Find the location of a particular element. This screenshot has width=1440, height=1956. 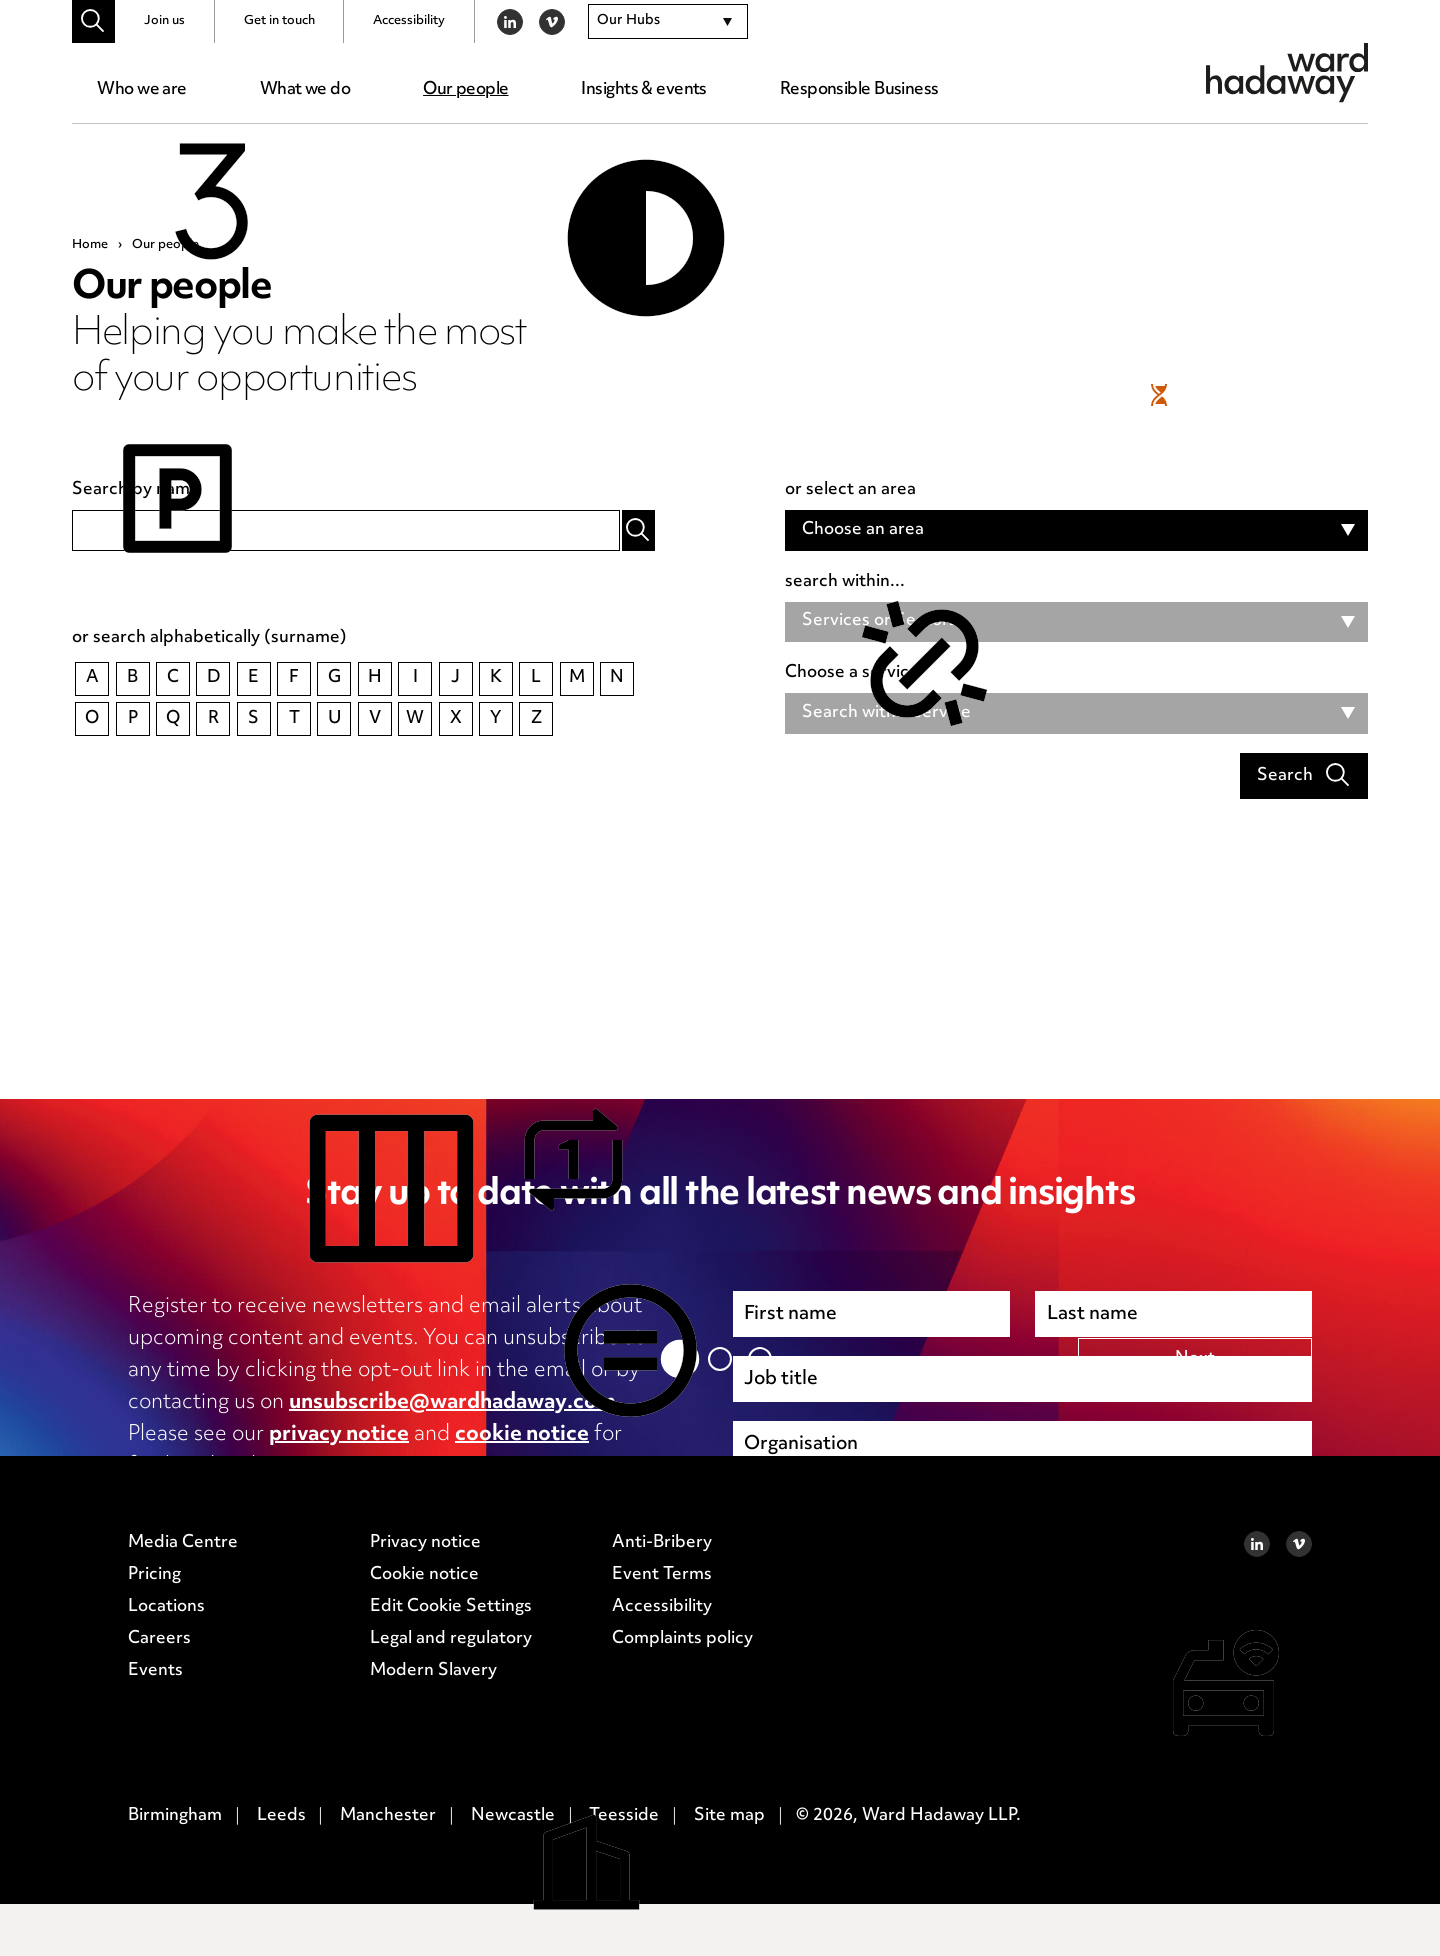

view company or business profile is located at coordinates (586, 1866).